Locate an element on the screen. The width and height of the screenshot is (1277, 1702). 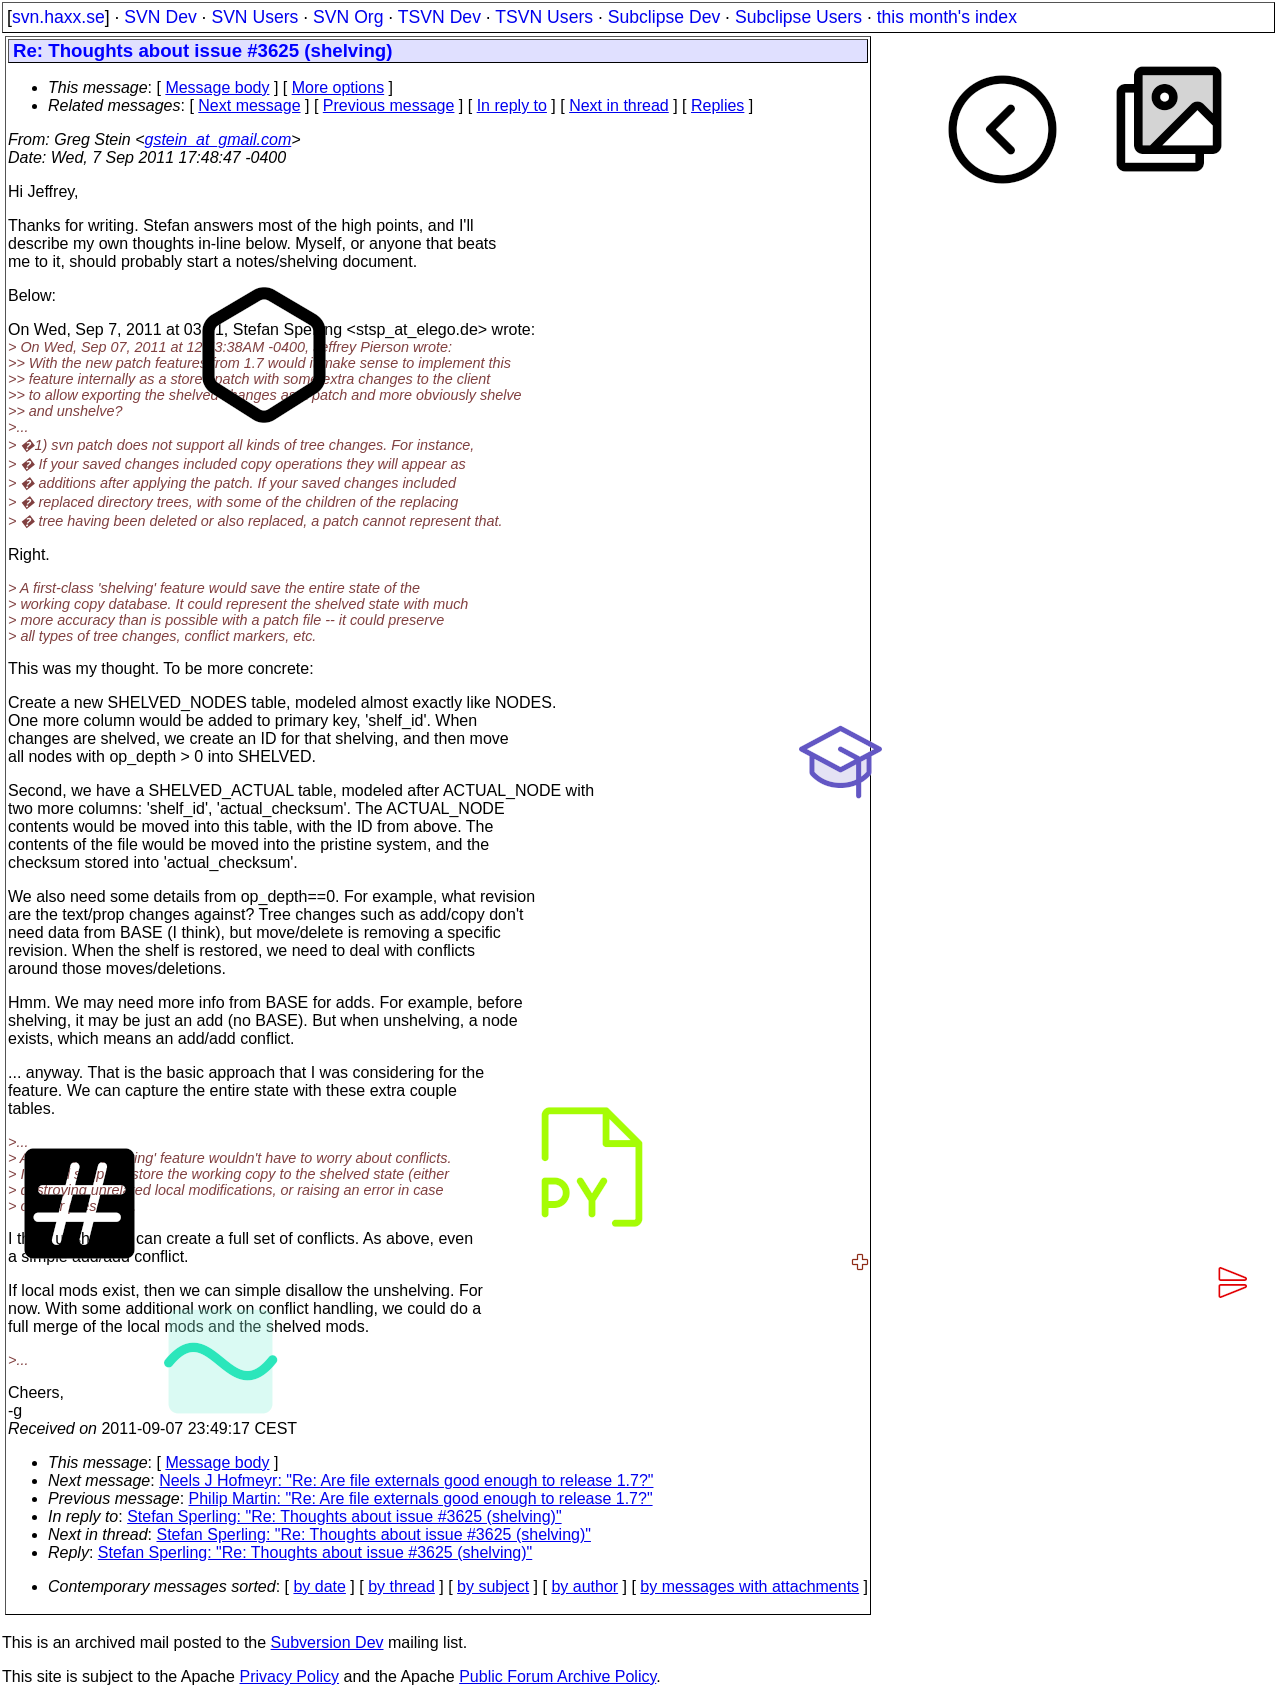
view or browse hashtags is located at coordinates (79, 1203).